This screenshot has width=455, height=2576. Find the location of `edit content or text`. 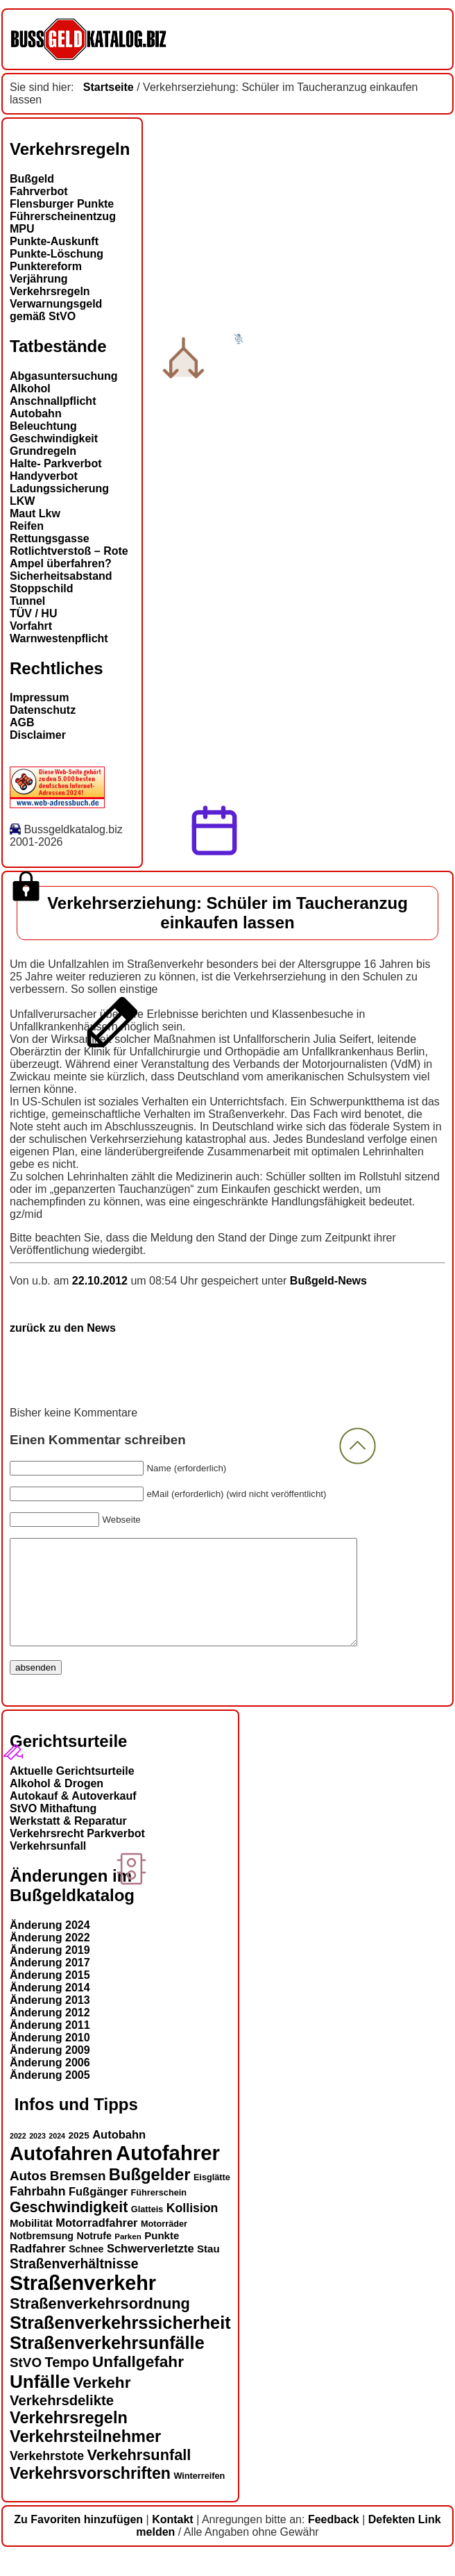

edit content or text is located at coordinates (111, 1023).